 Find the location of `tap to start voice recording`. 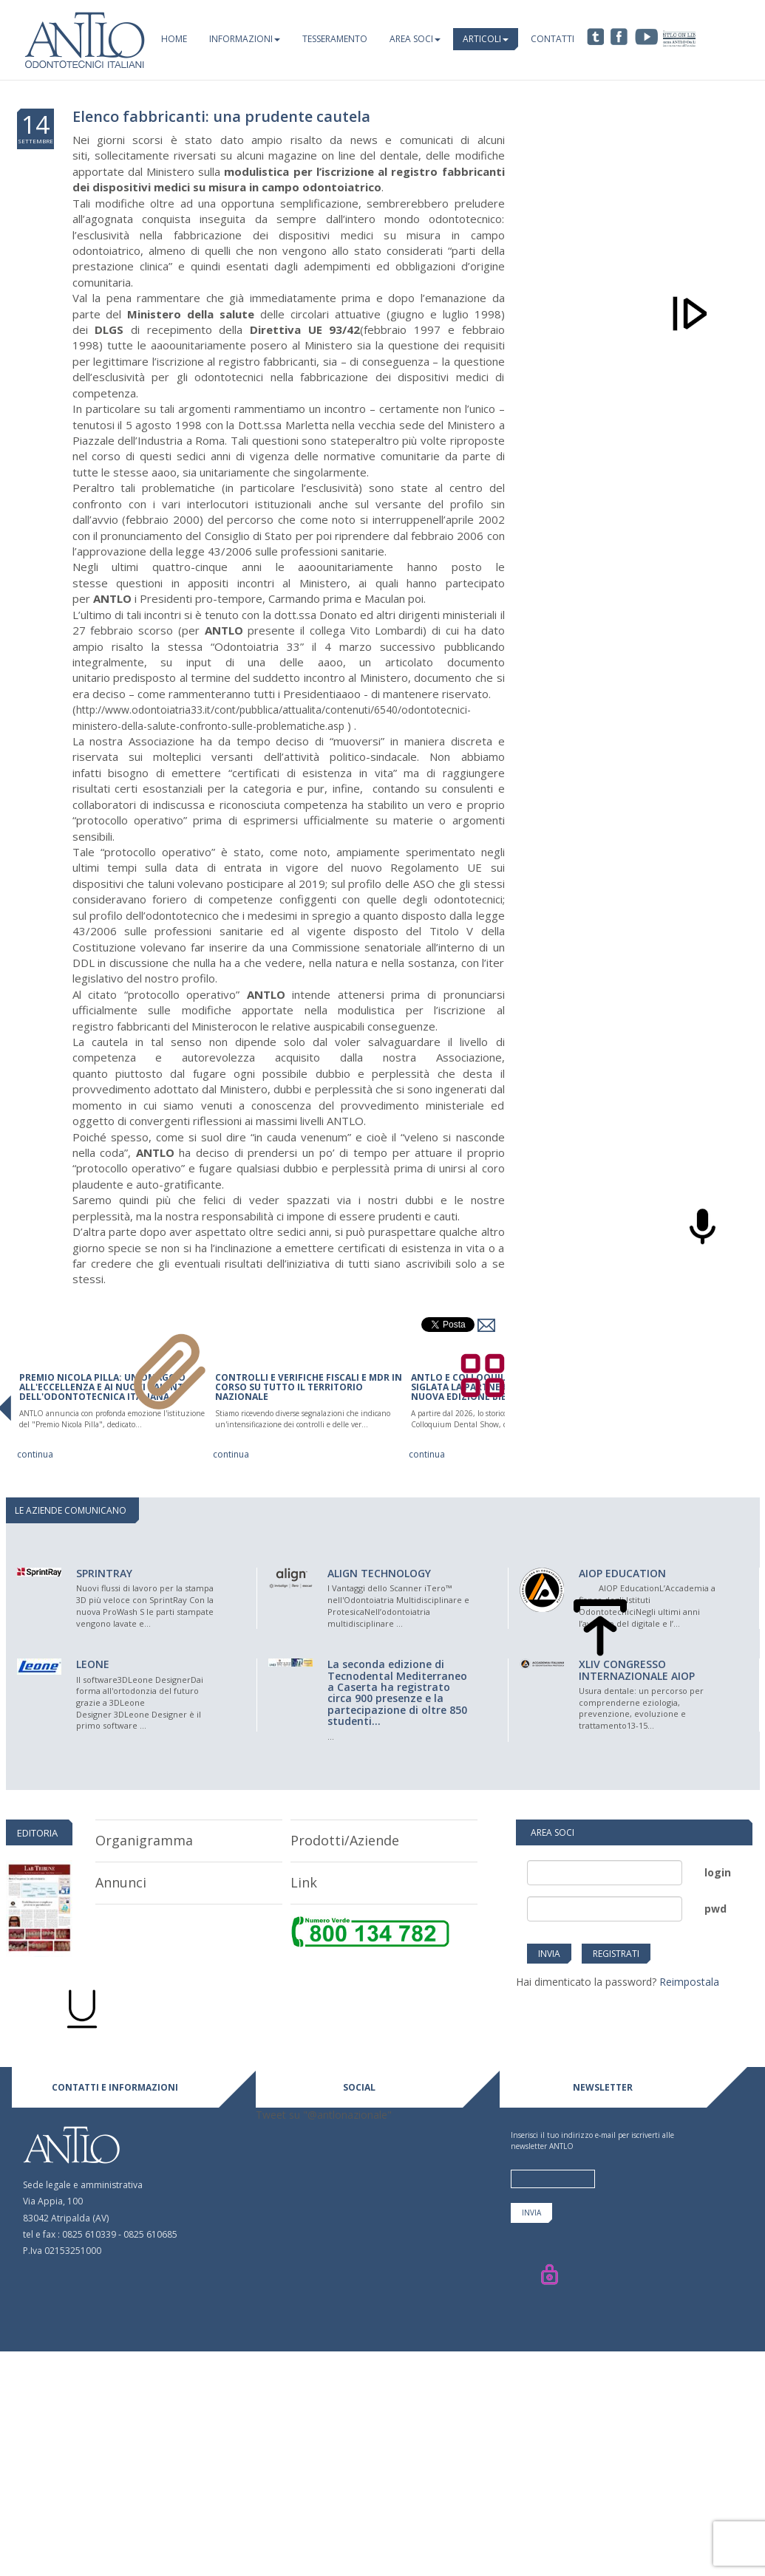

tap to start voice recording is located at coordinates (702, 1227).